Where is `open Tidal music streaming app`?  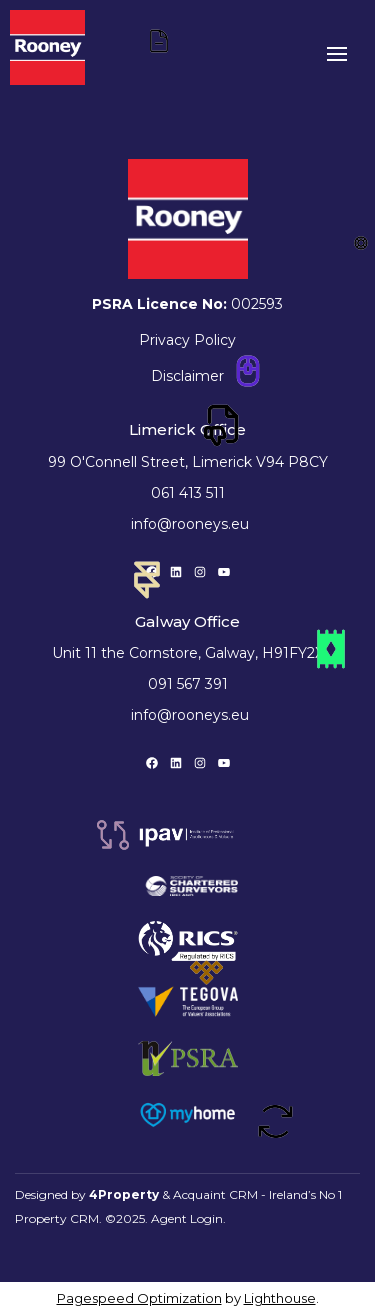
open Tidal music streaming app is located at coordinates (206, 971).